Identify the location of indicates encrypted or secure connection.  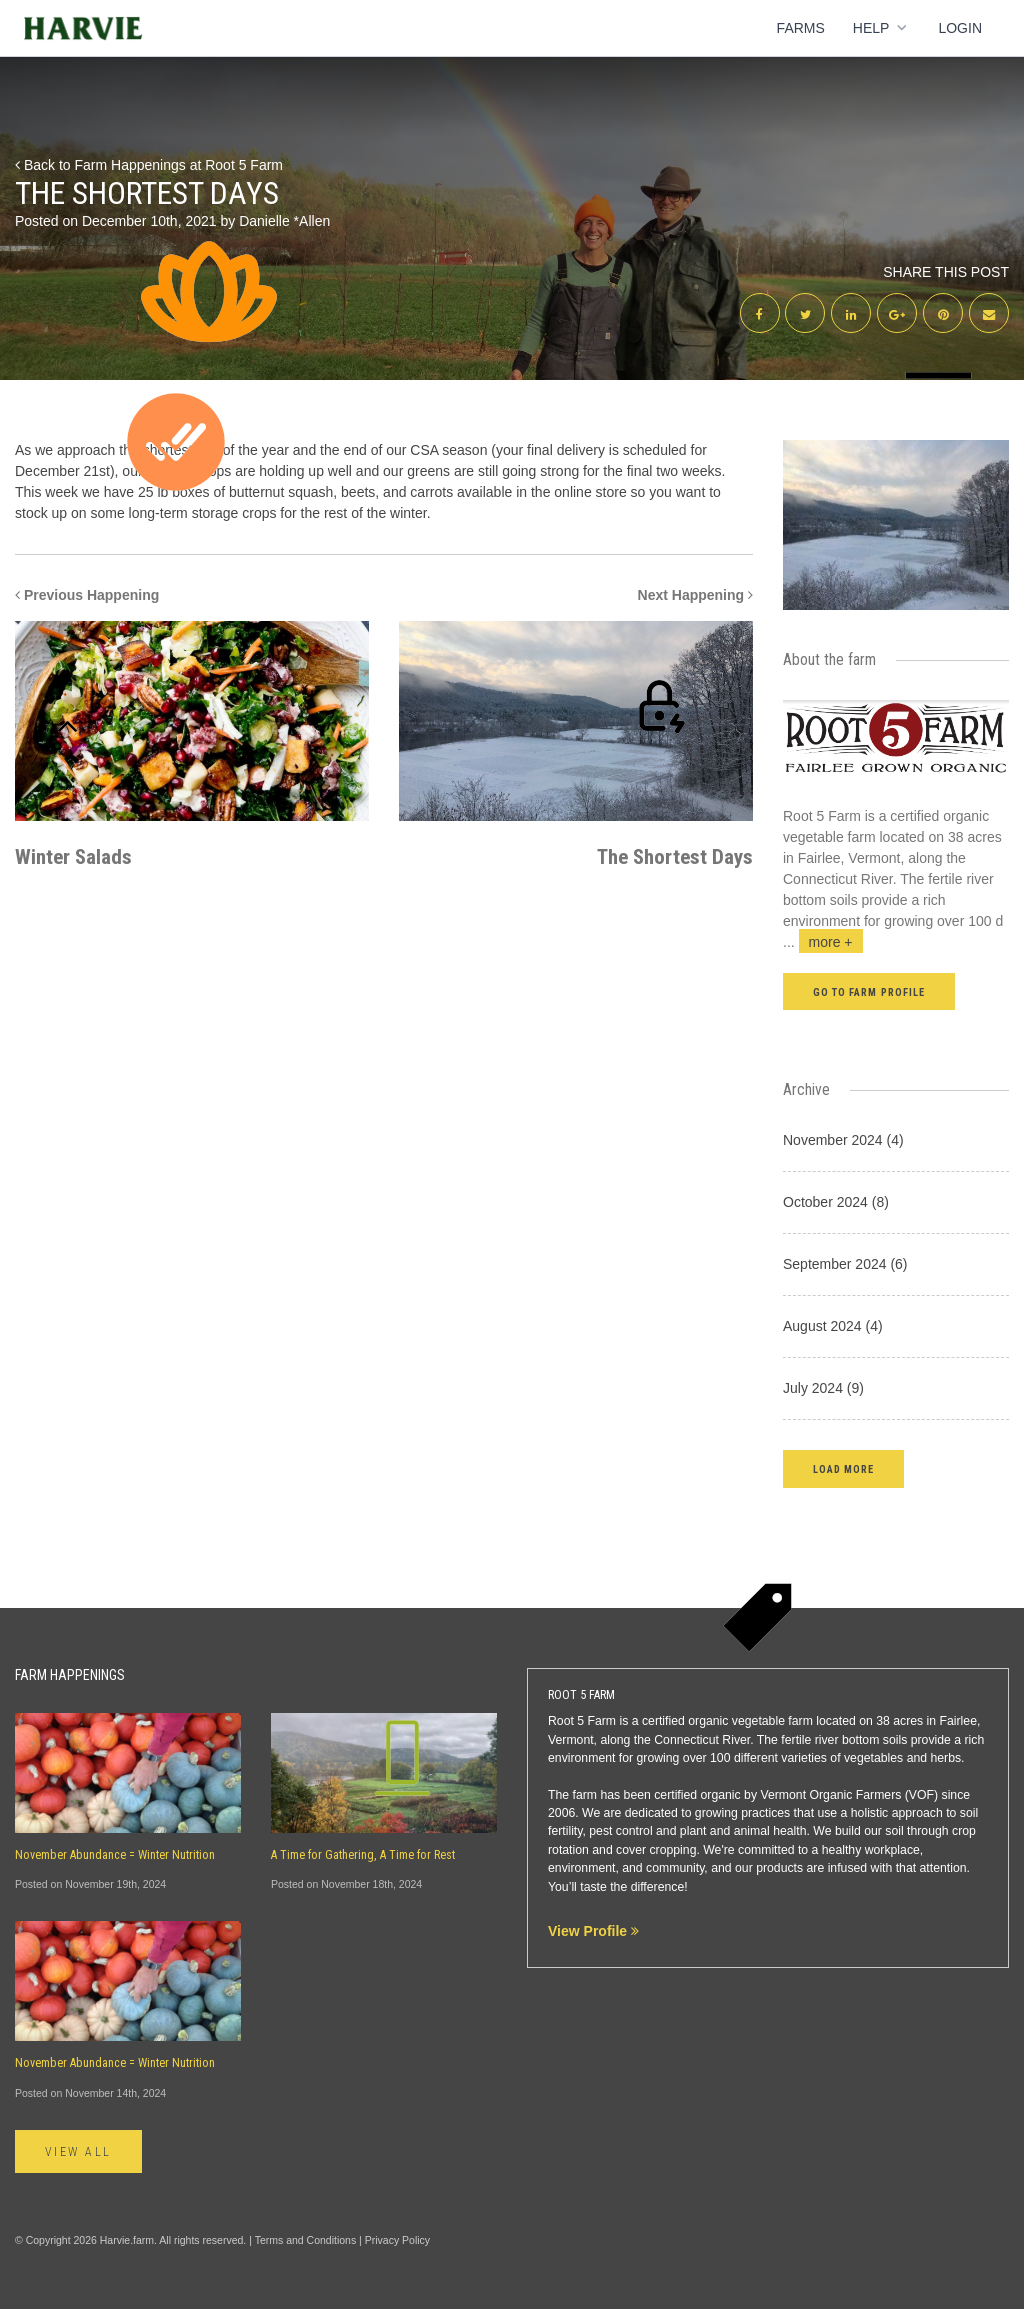
(659, 705).